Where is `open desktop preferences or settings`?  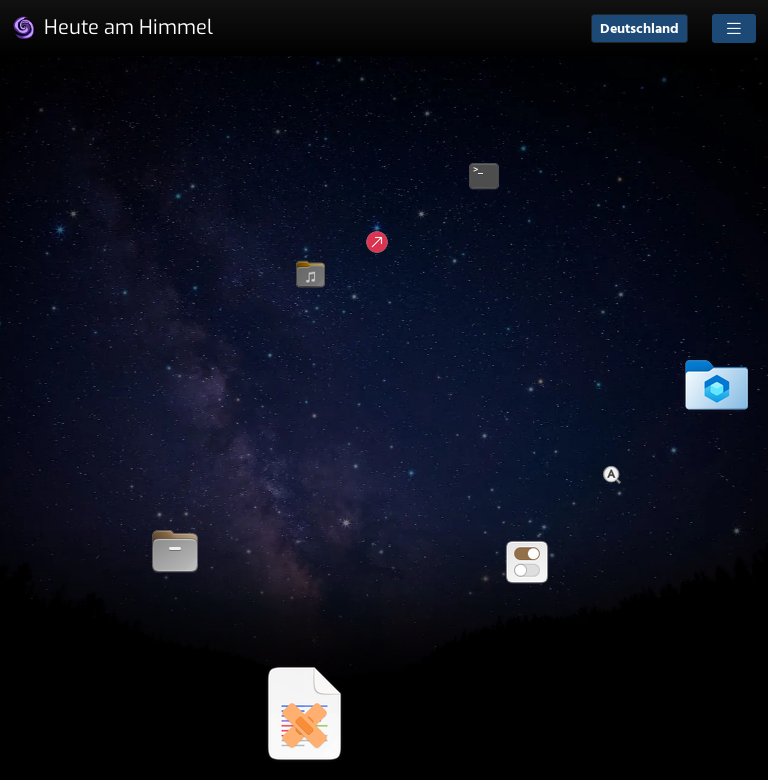 open desktop preferences or settings is located at coordinates (527, 562).